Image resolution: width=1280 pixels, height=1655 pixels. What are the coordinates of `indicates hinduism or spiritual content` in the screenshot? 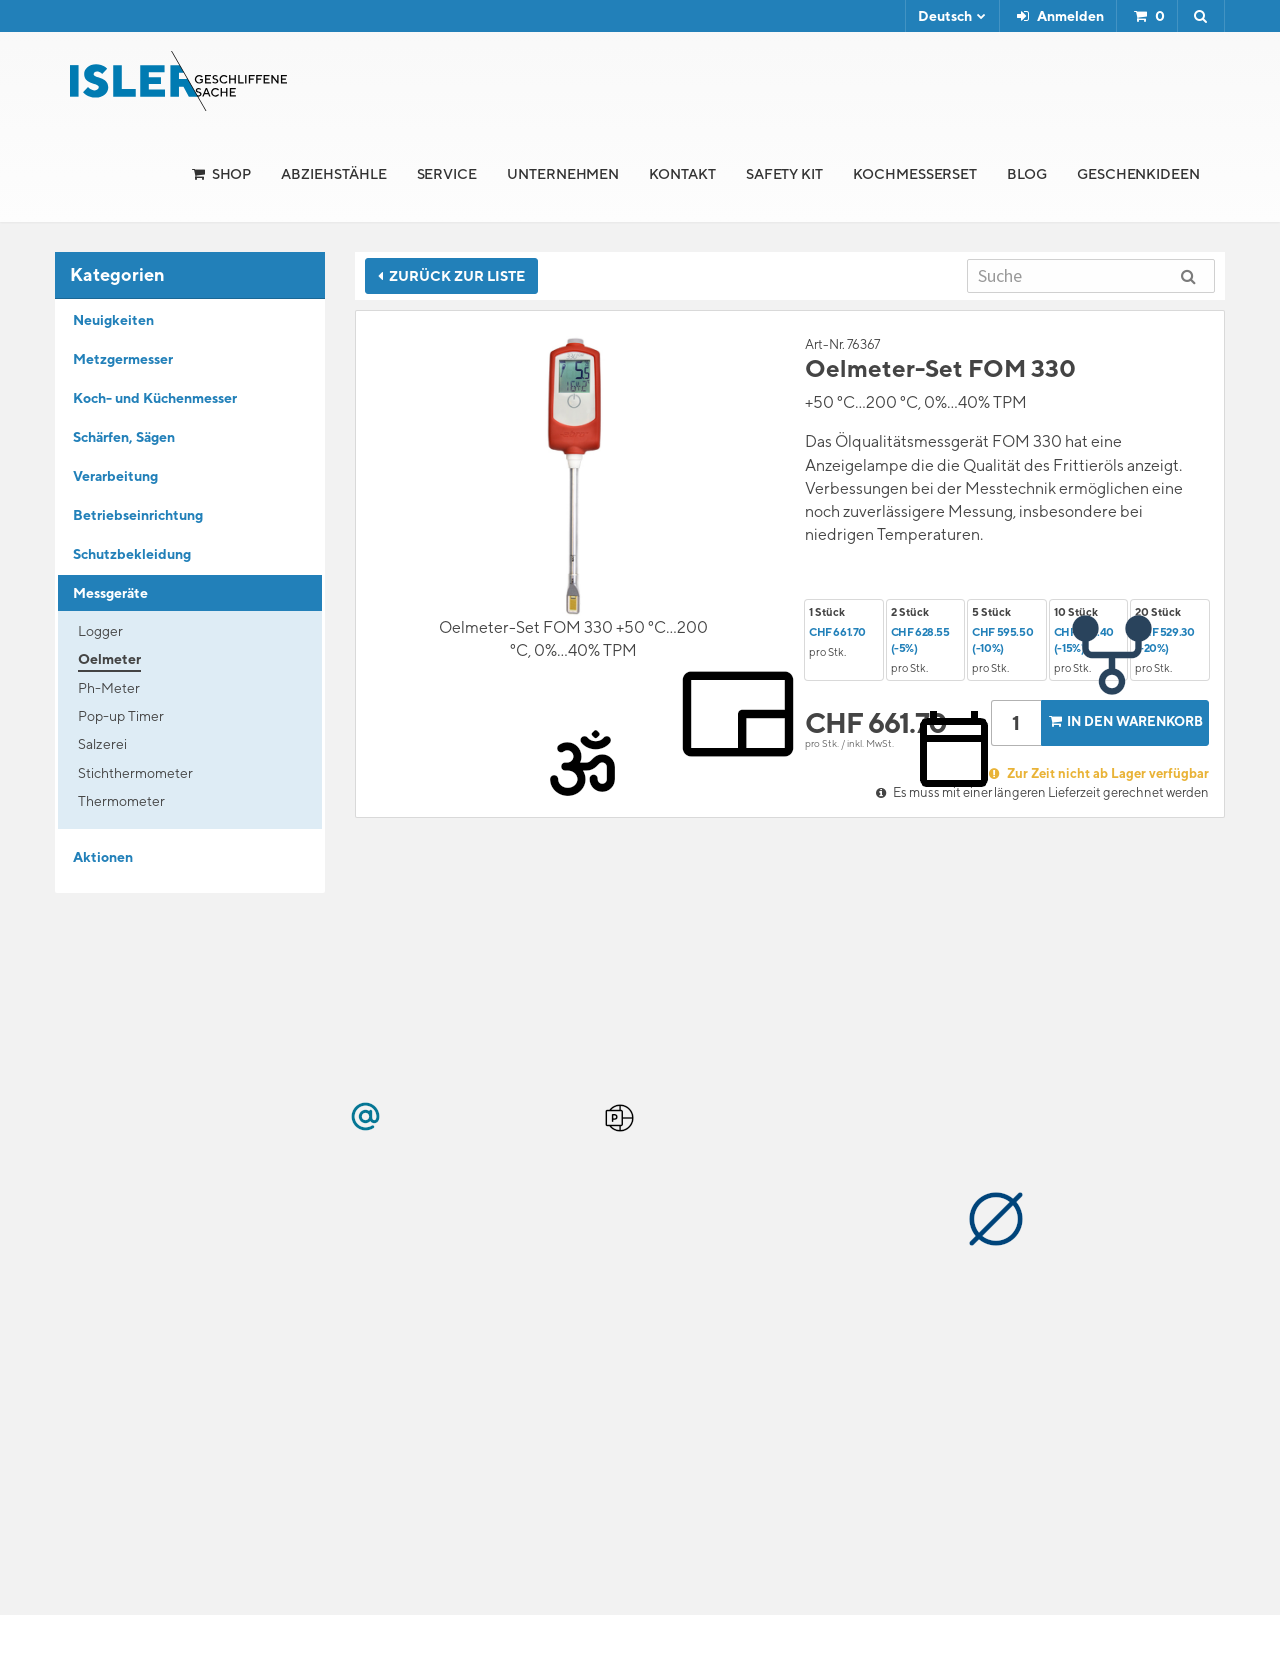 It's located at (581, 762).